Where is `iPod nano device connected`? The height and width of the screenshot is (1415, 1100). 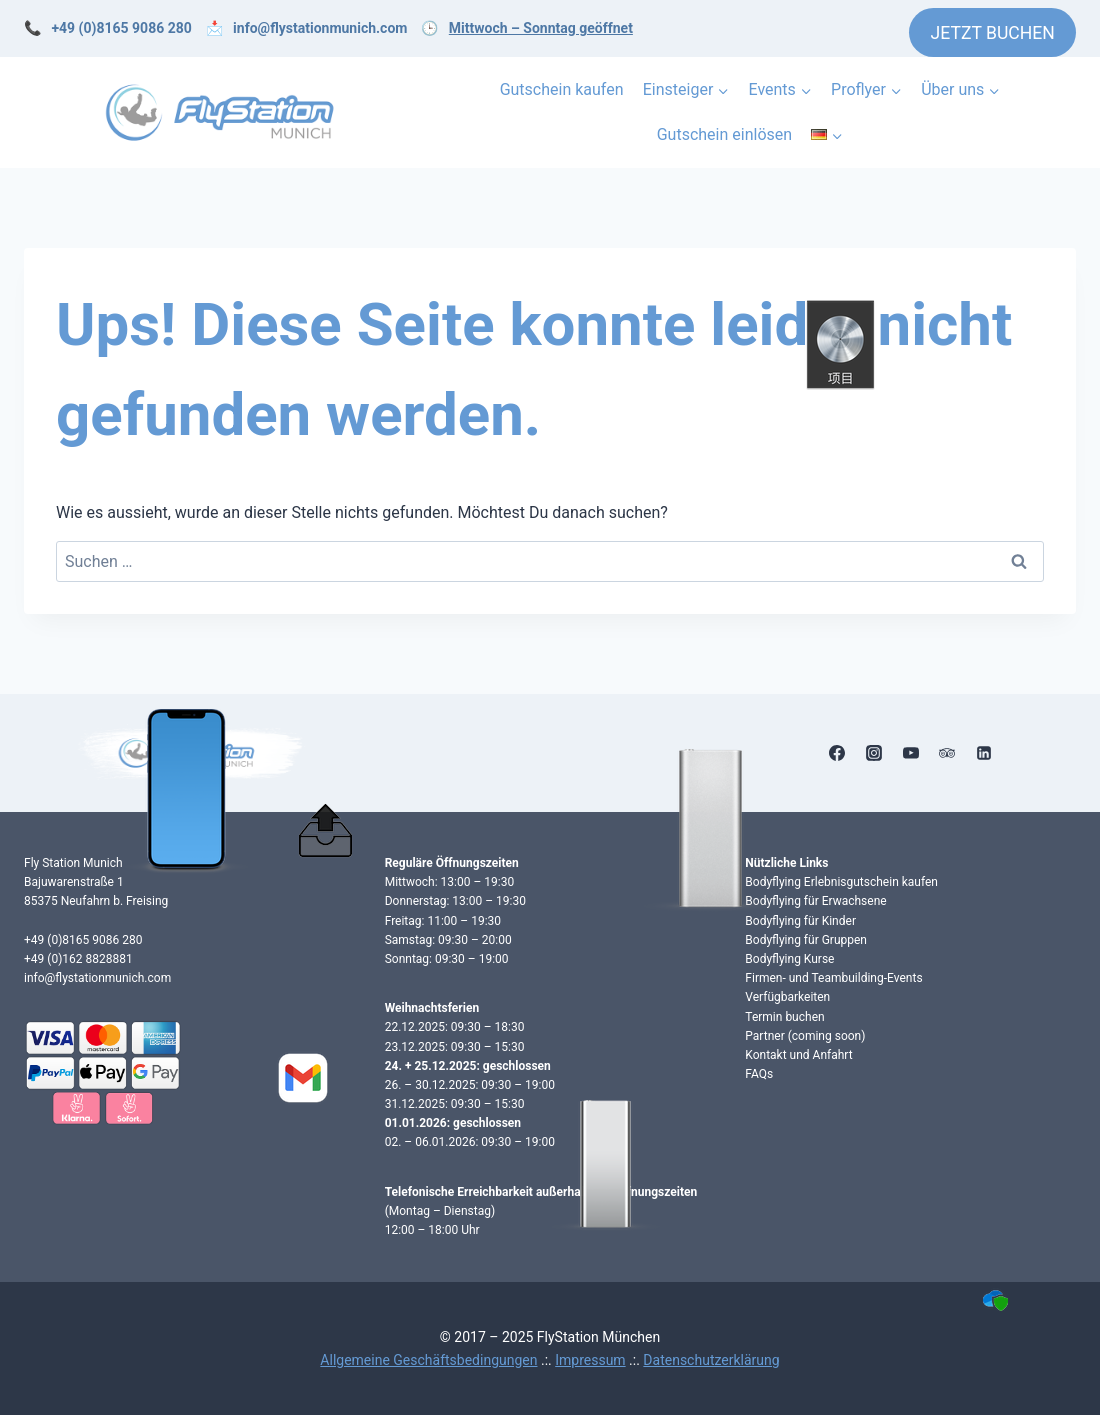 iPod nano device connected is located at coordinates (710, 831).